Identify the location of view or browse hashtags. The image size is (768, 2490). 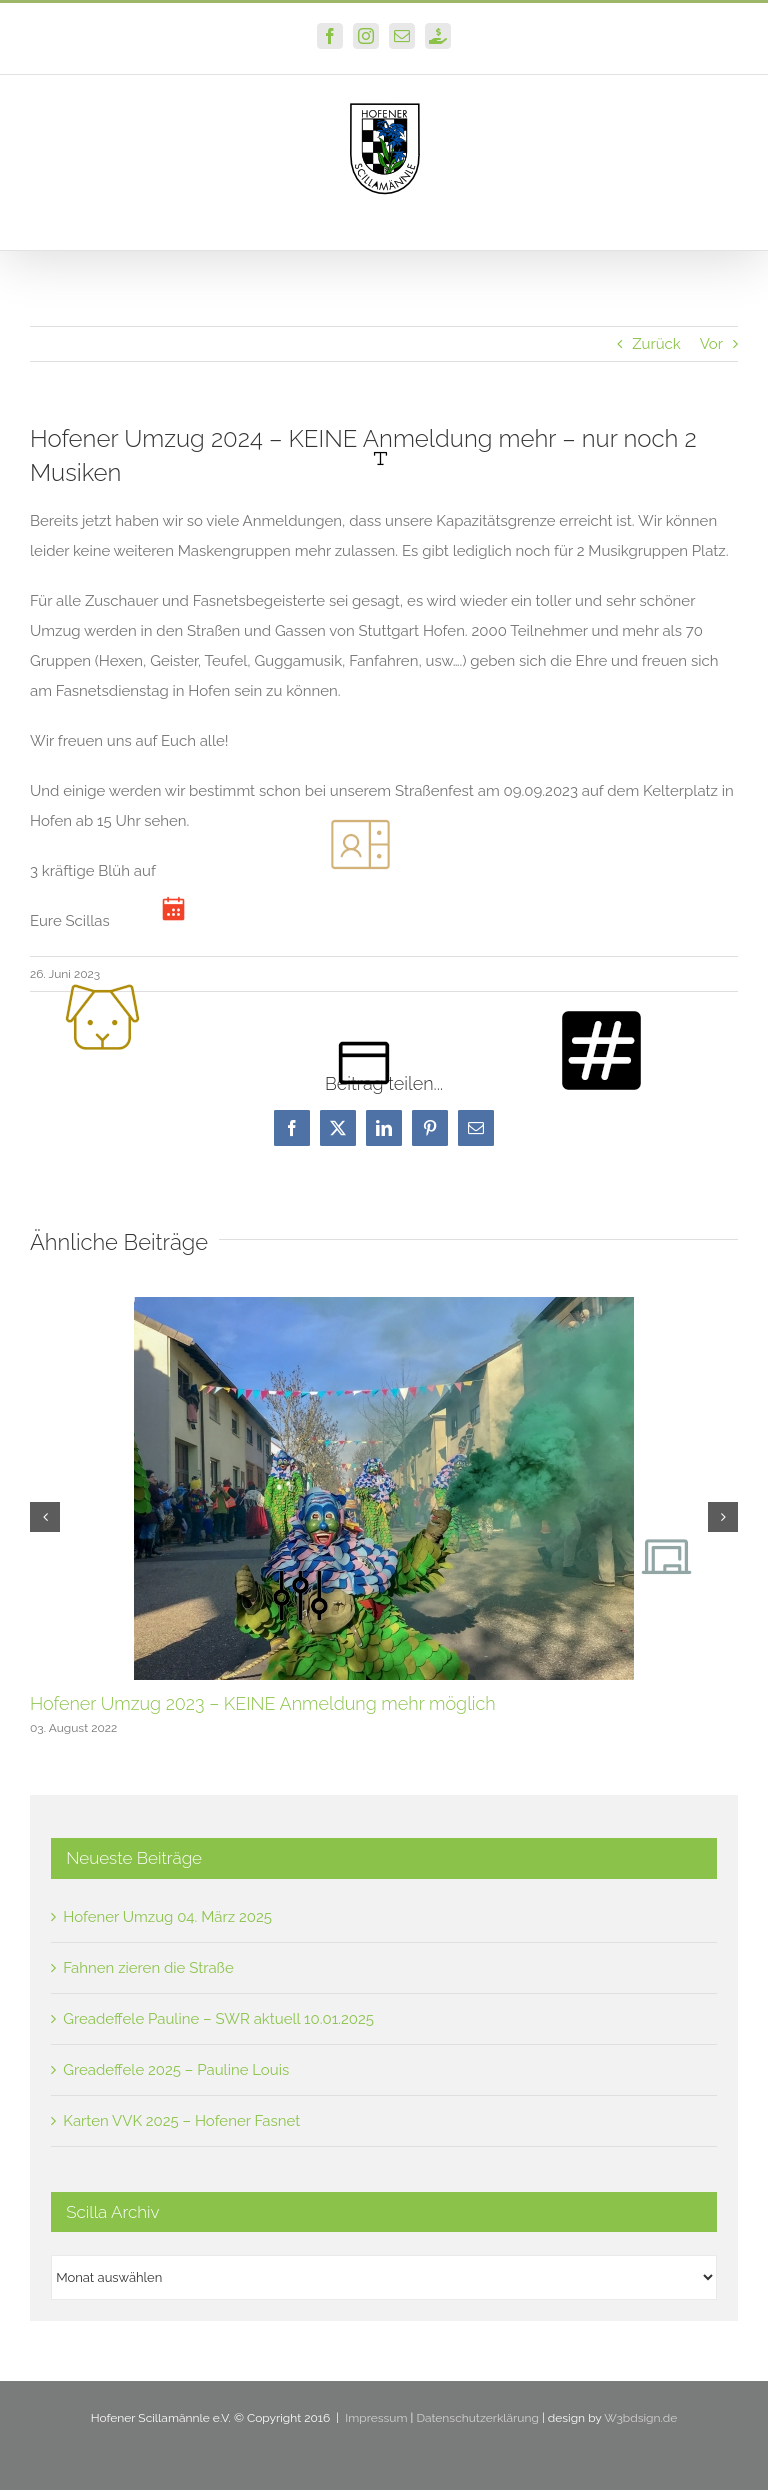
(601, 1050).